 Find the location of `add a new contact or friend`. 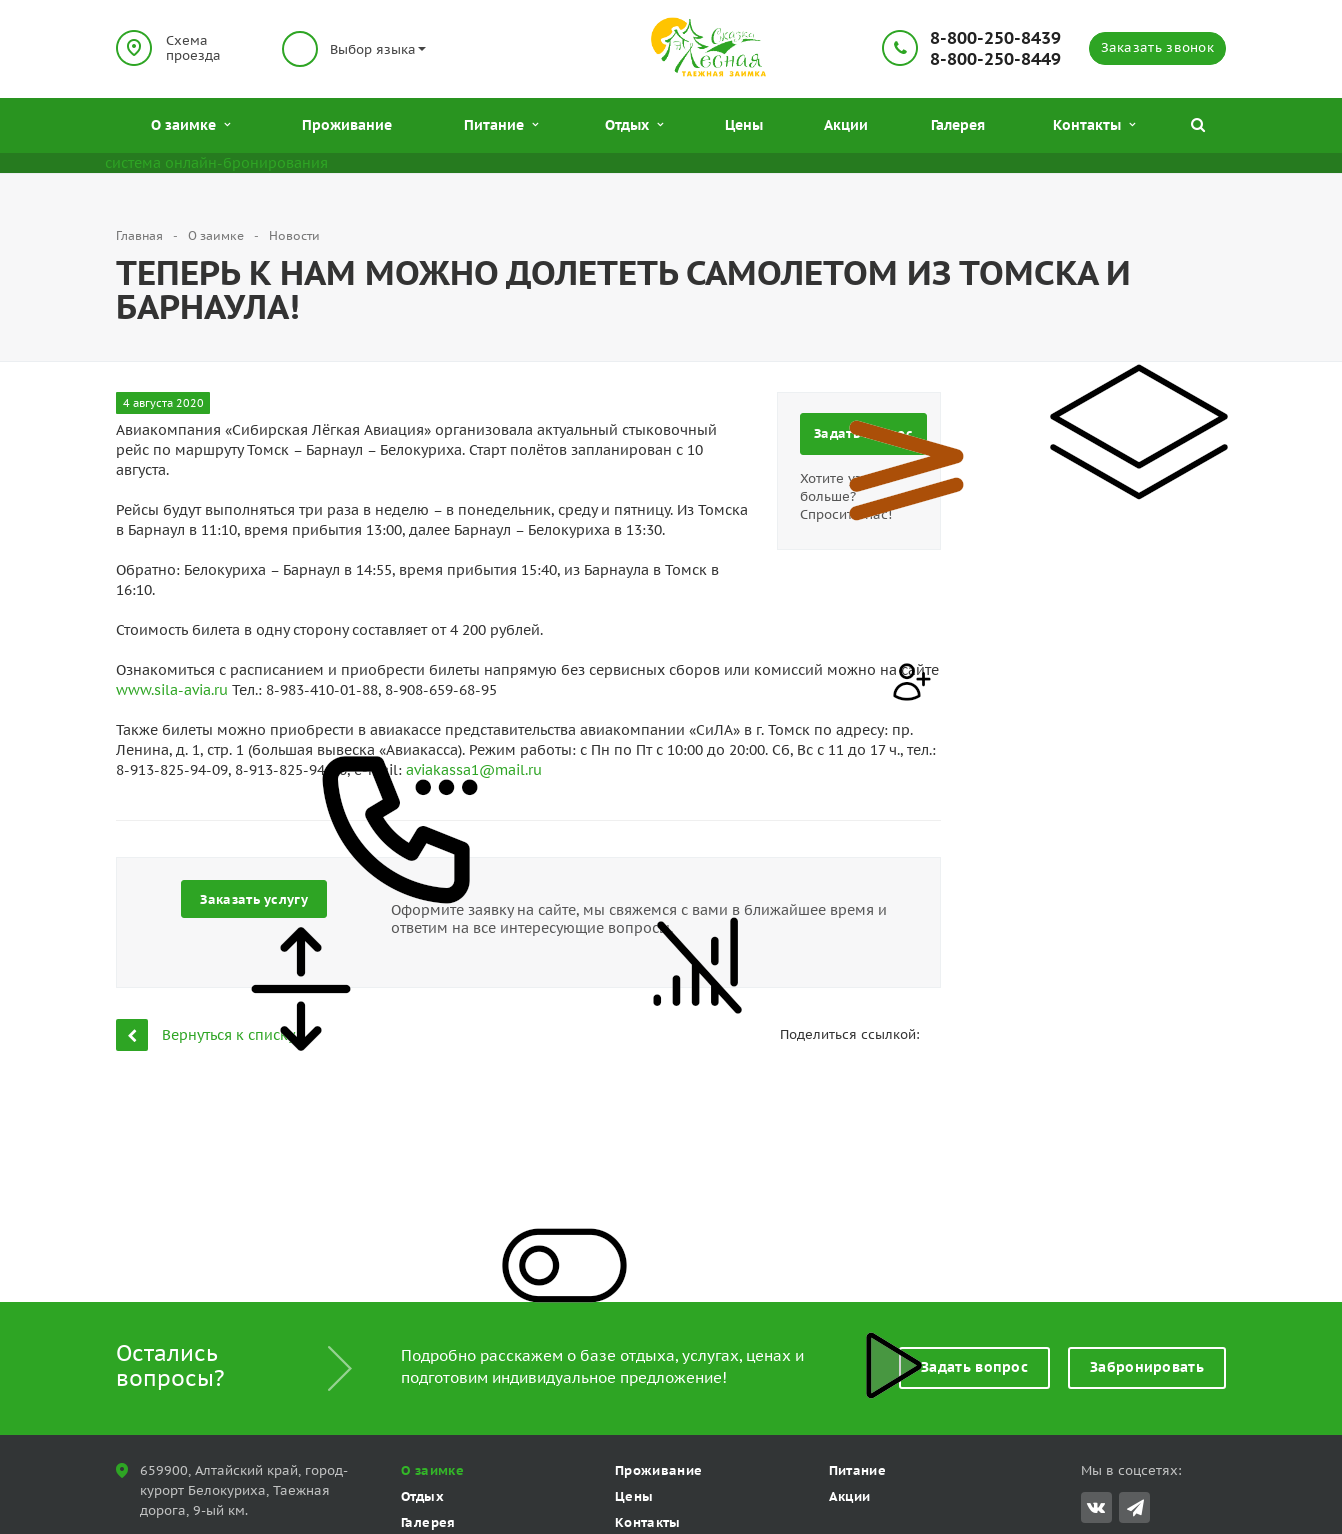

add a new contact or friend is located at coordinates (912, 682).